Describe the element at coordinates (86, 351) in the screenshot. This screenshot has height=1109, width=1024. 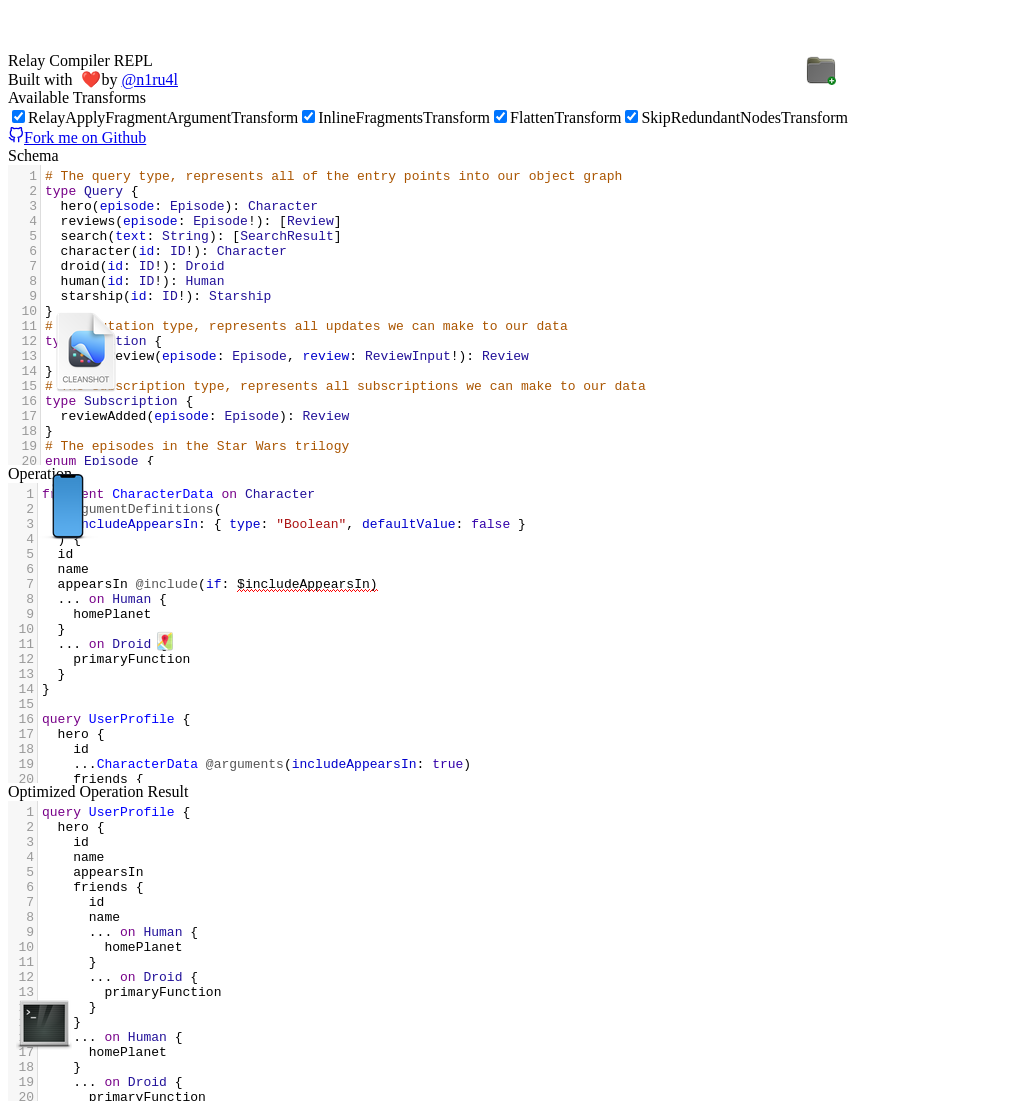
I see `open a screenshot or capture in CleanShot X` at that location.